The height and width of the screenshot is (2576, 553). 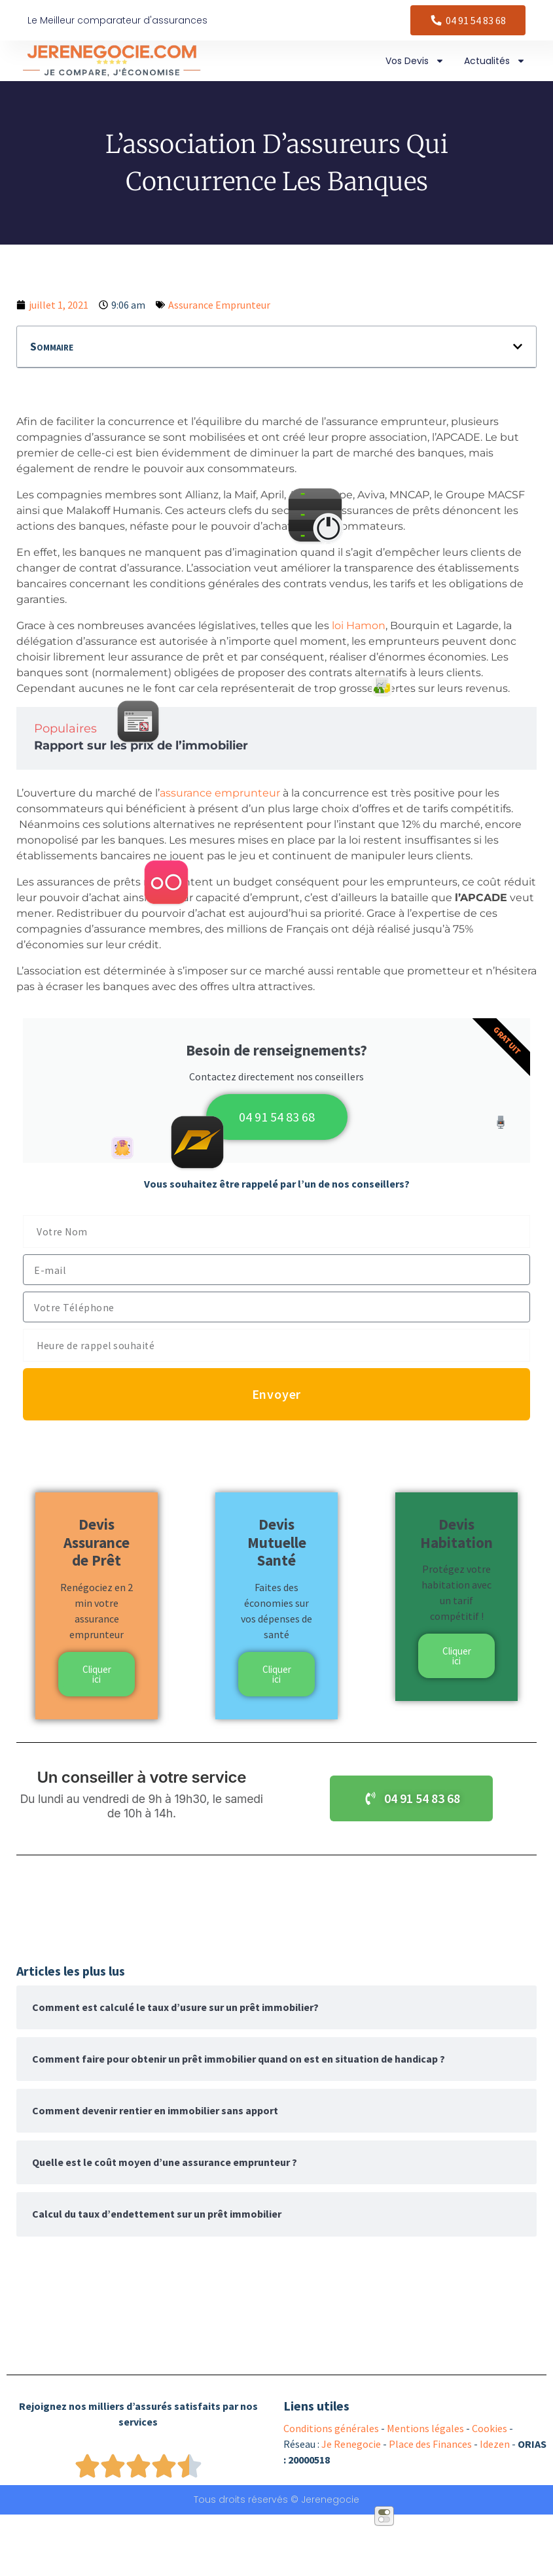 I want to click on open gnome tweaks settings, so click(x=384, y=2516).